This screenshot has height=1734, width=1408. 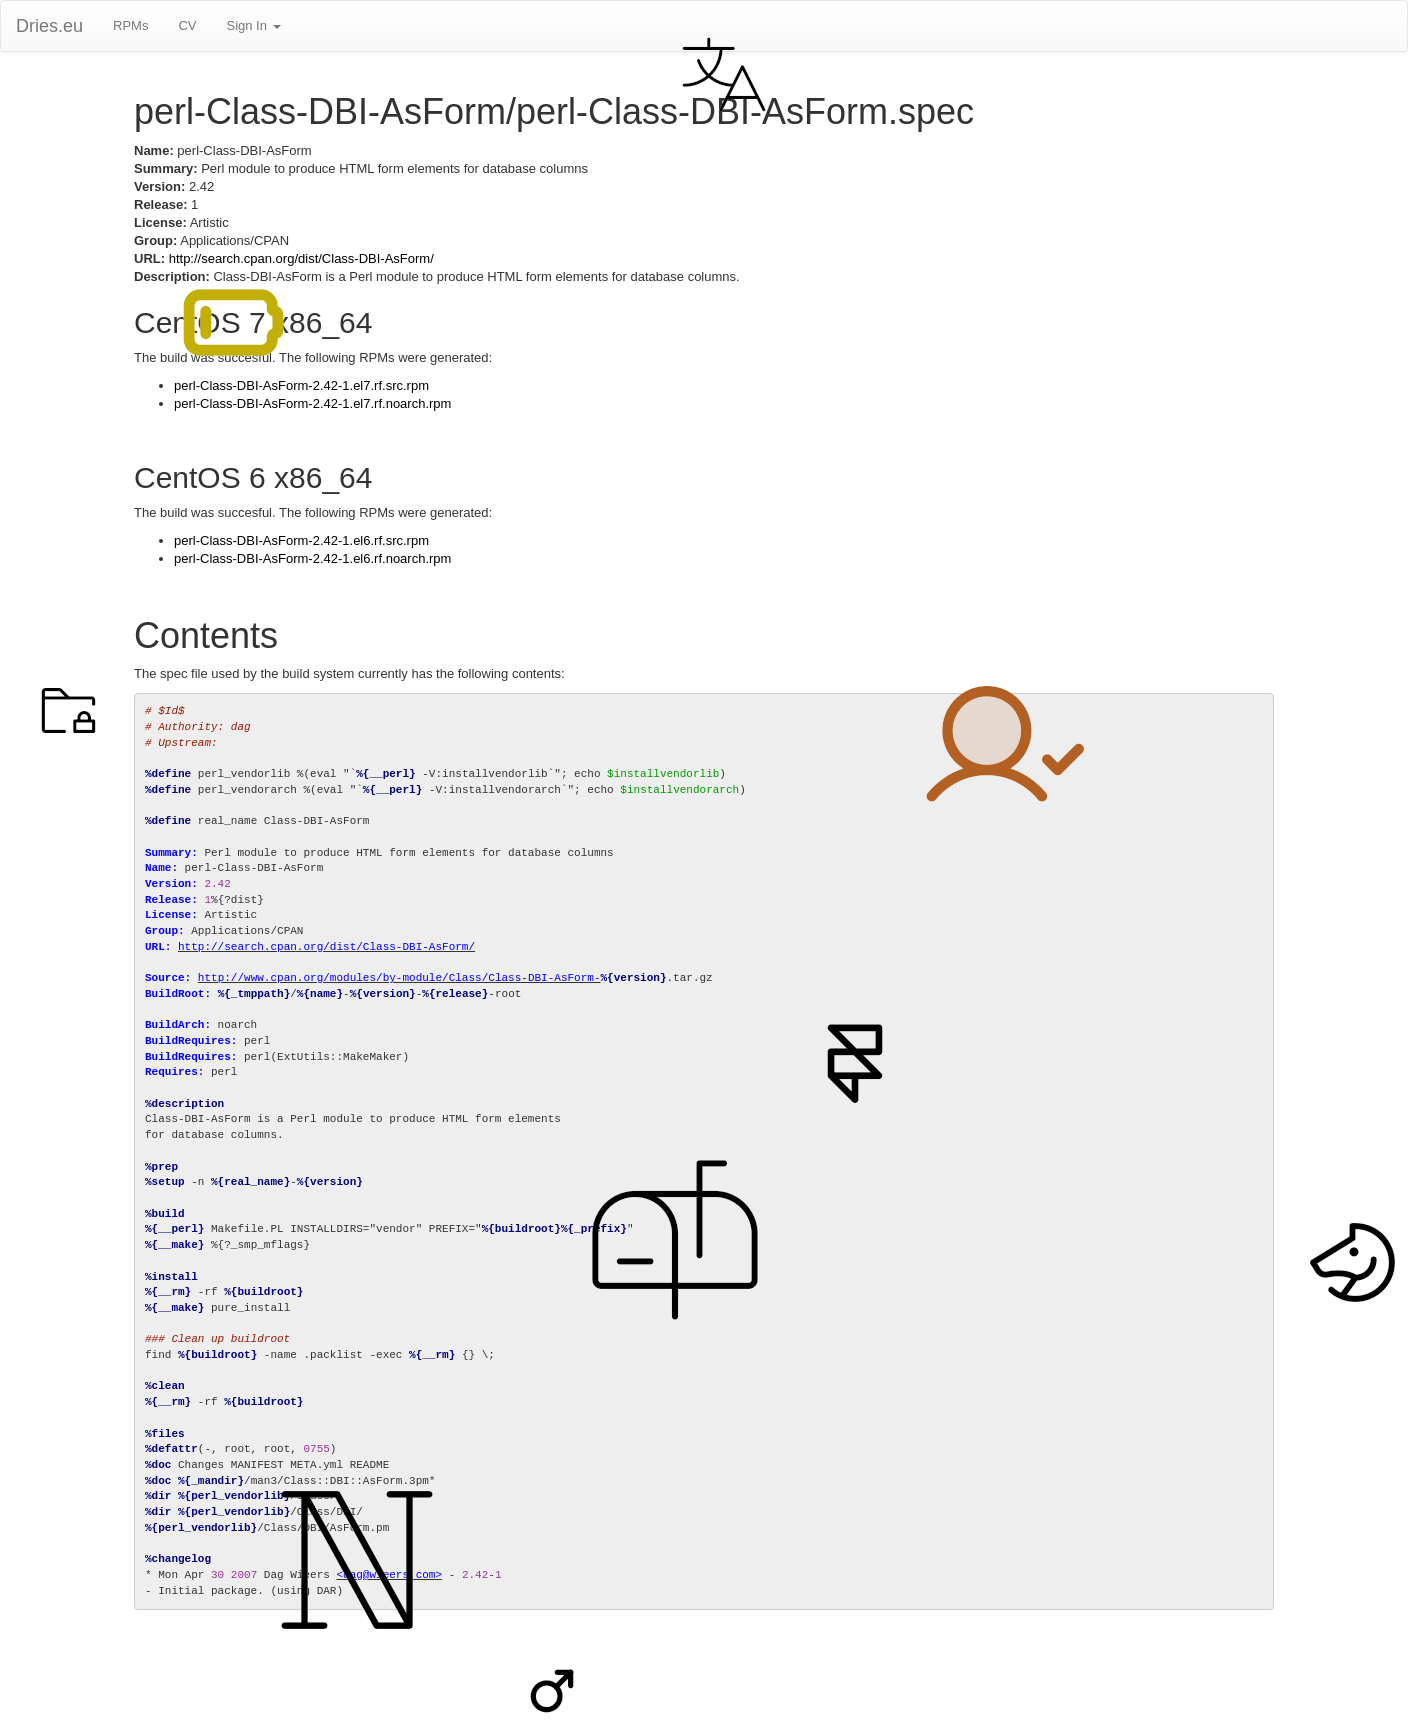 What do you see at coordinates (1000, 749) in the screenshot?
I see `confirm or verify a user account` at bounding box center [1000, 749].